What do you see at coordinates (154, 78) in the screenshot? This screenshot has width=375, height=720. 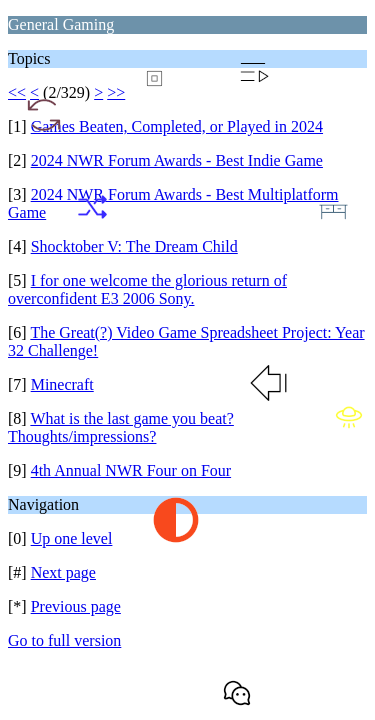 I see `view app or brand logo` at bounding box center [154, 78].